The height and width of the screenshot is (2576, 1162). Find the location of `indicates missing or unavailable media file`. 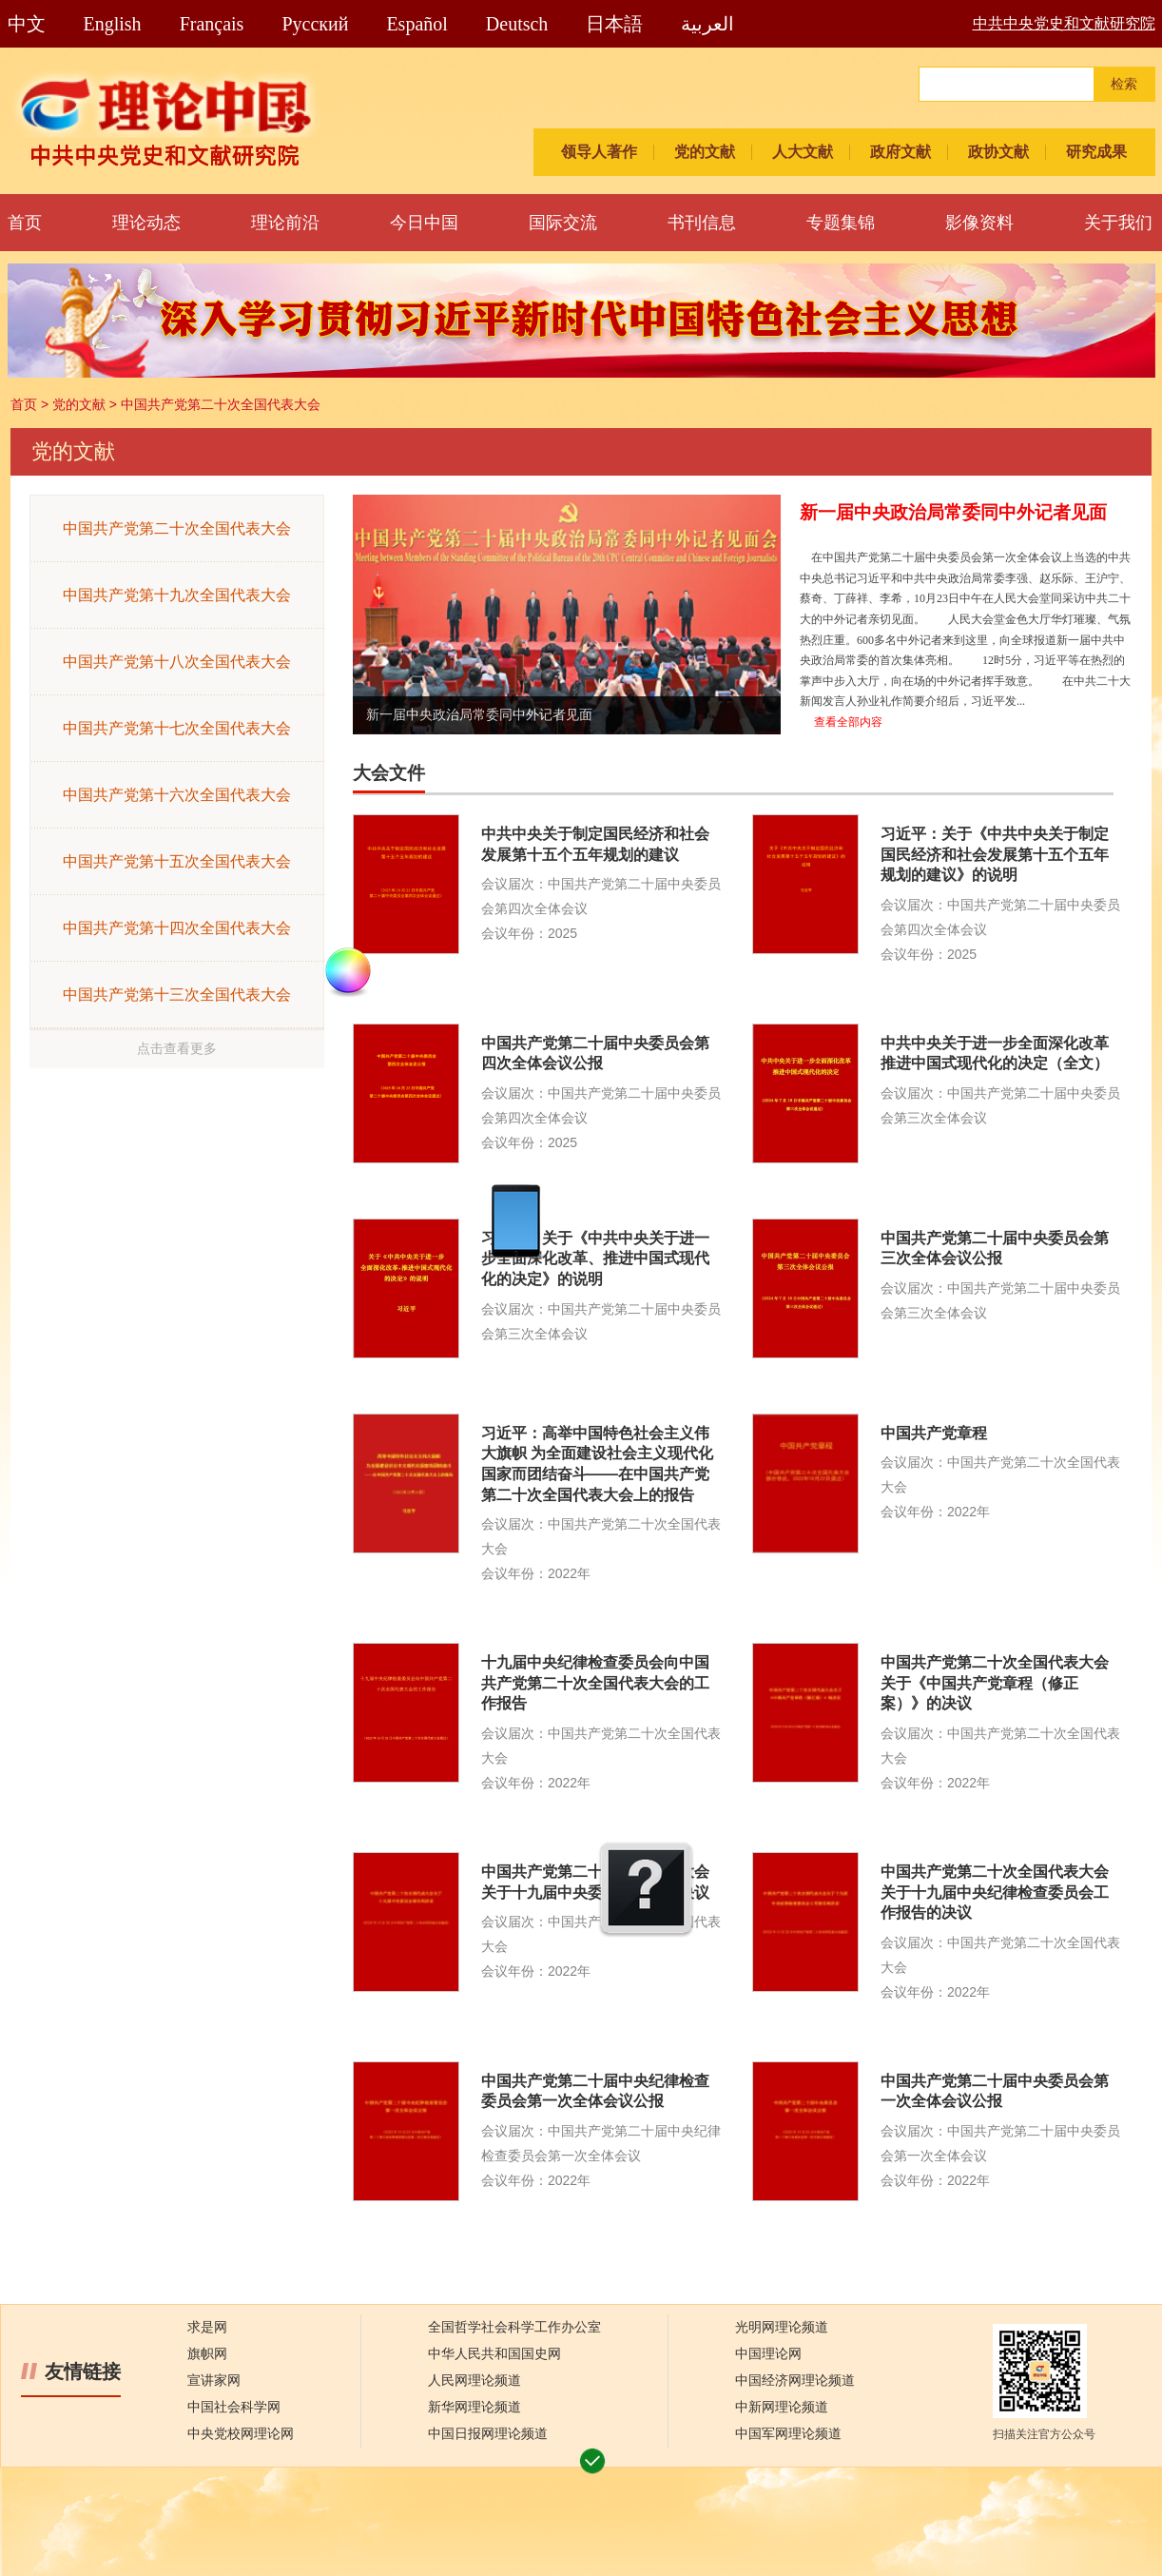

indicates missing or unavailable media file is located at coordinates (646, 1887).